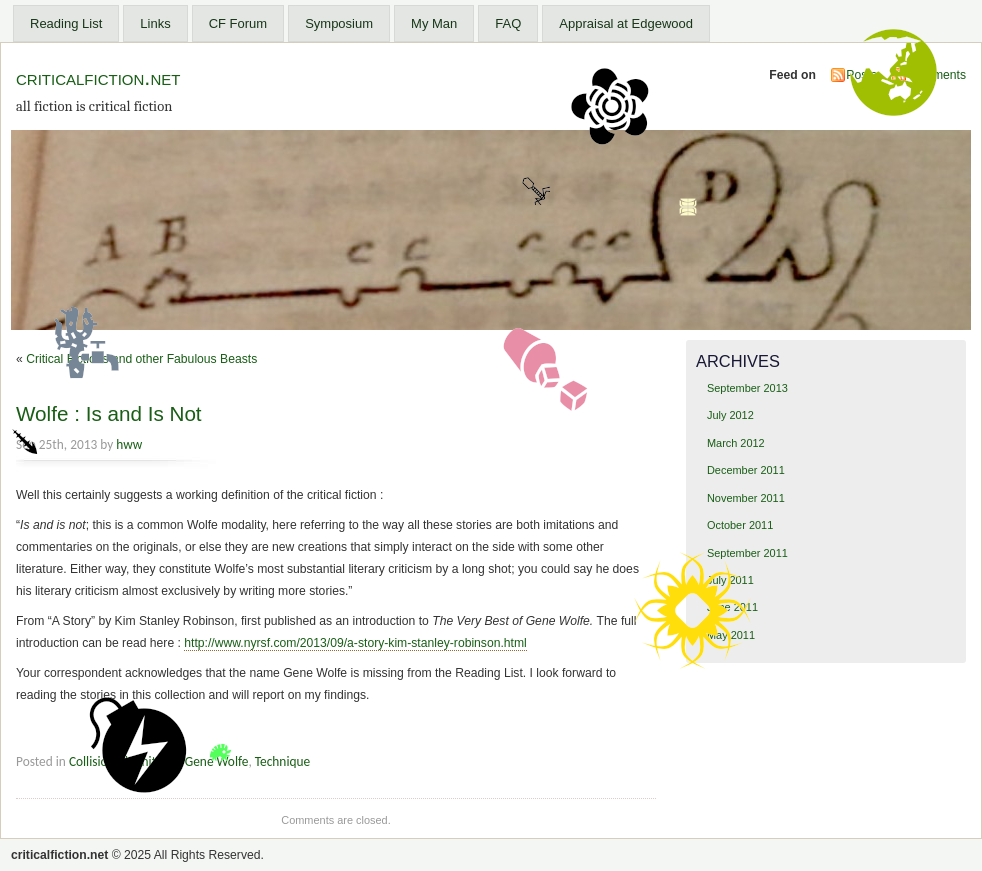 This screenshot has height=871, width=982. Describe the element at coordinates (692, 610) in the screenshot. I see `decorative design element or divider` at that location.